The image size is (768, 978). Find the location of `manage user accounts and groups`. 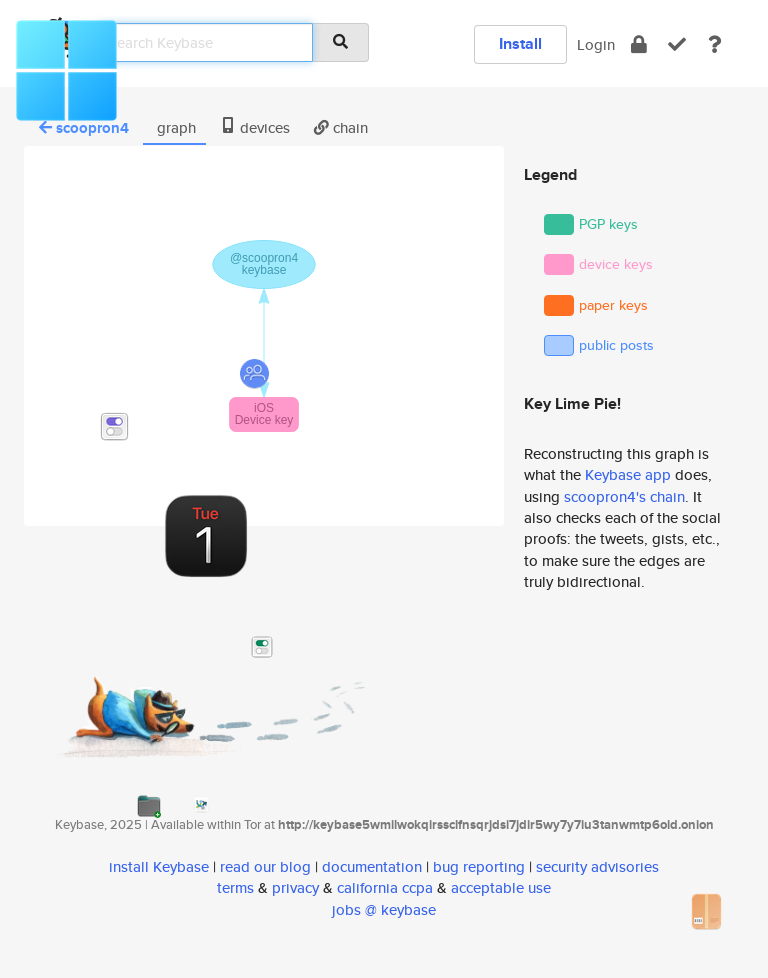

manage user accounts and groups is located at coordinates (254, 373).